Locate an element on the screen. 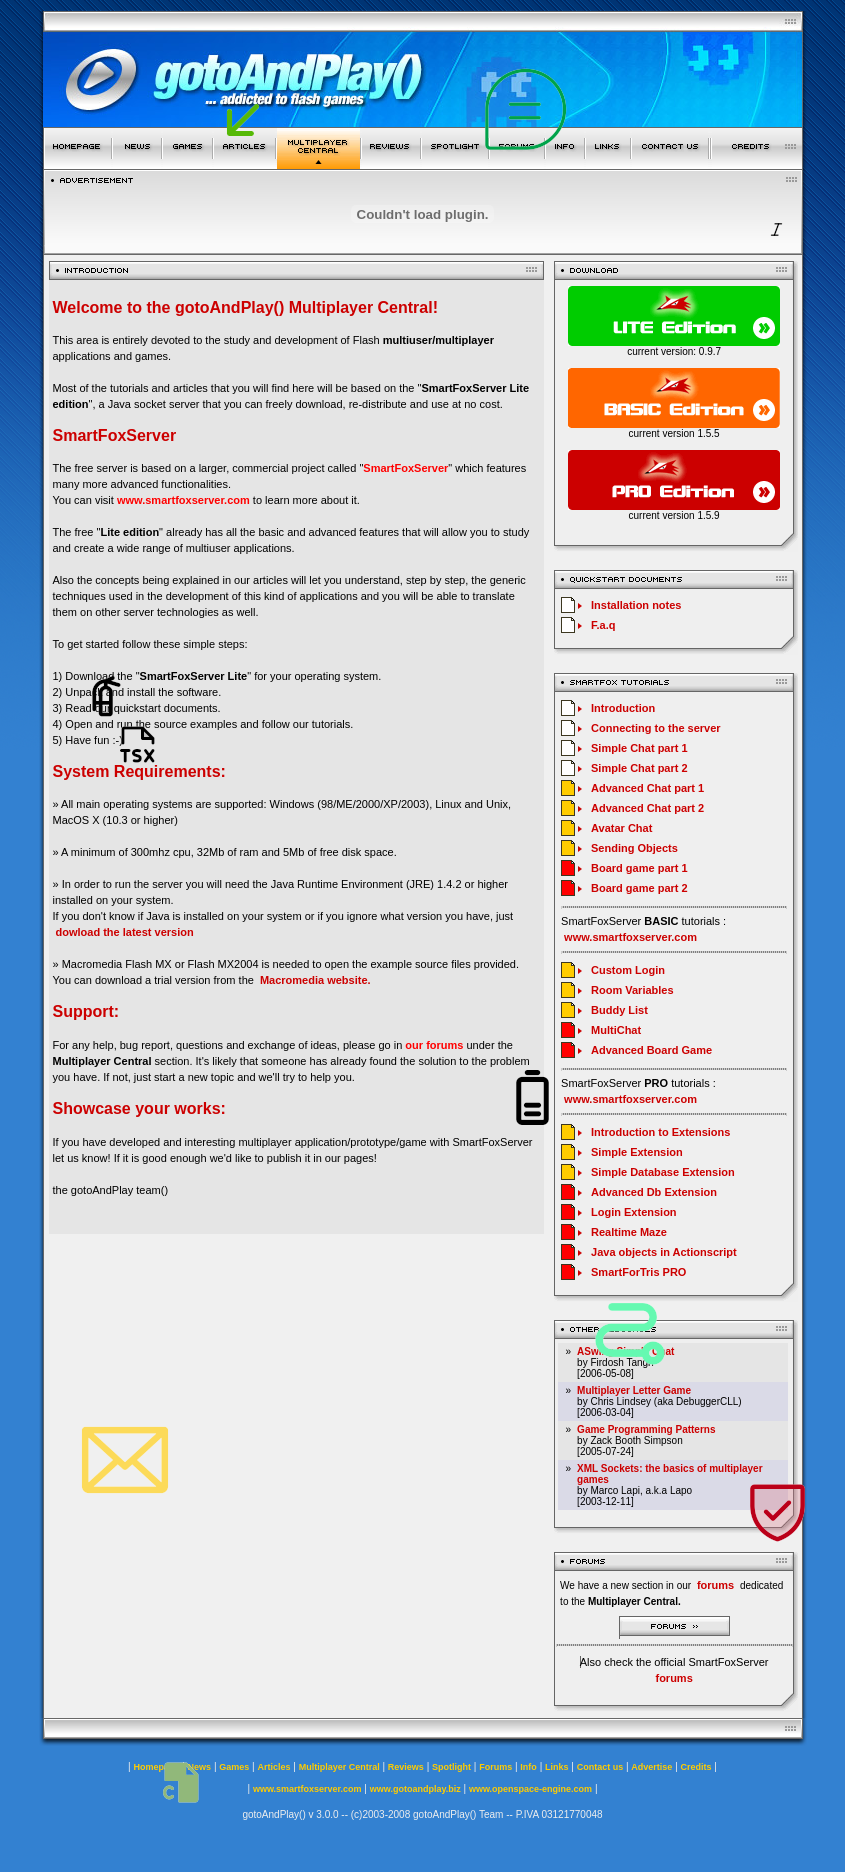 Image resolution: width=845 pixels, height=1872 pixels. fire safety equipment indicator is located at coordinates (104, 696).